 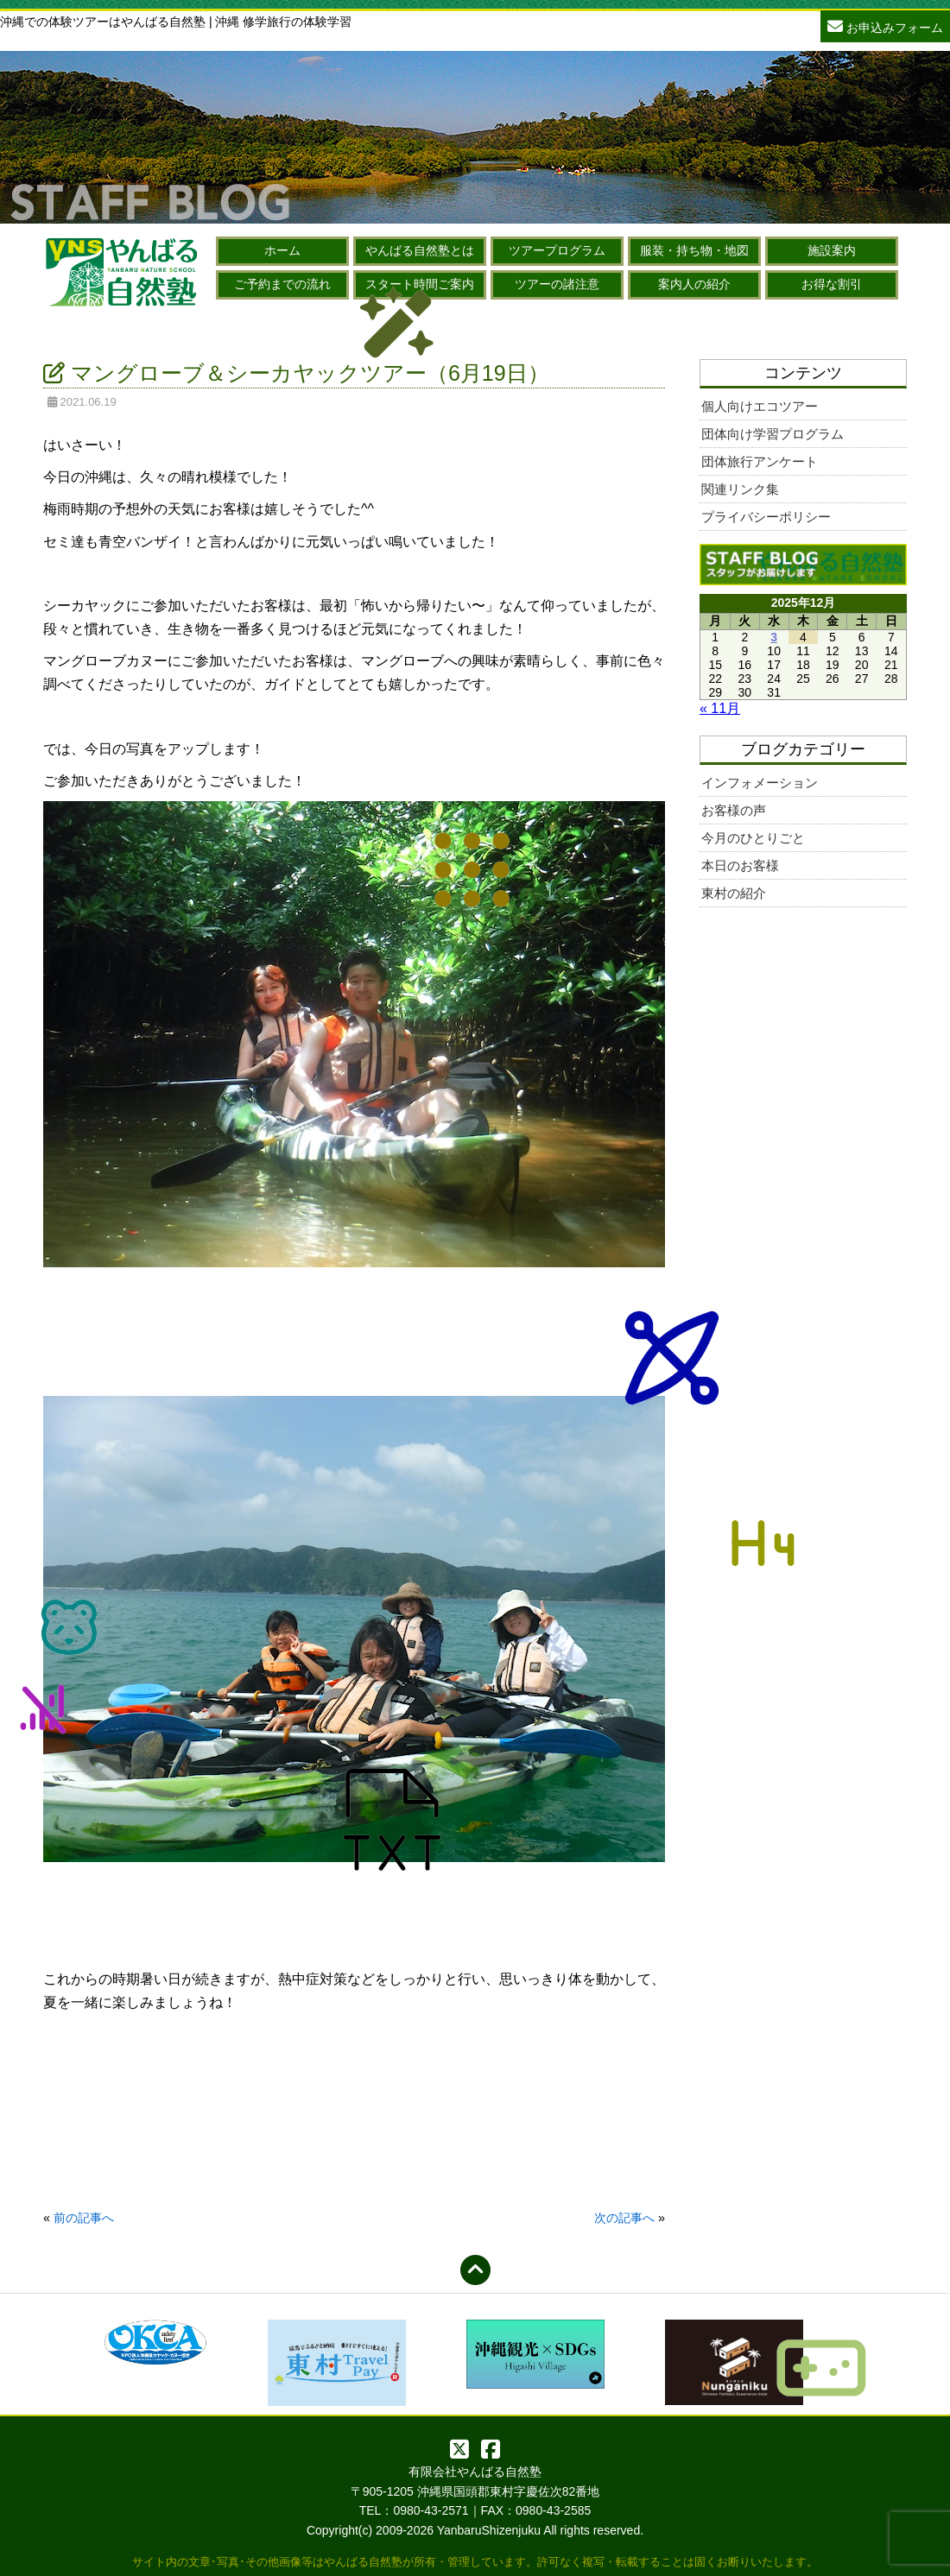 What do you see at coordinates (397, 324) in the screenshot?
I see `apply automatic enhancements or effects` at bounding box center [397, 324].